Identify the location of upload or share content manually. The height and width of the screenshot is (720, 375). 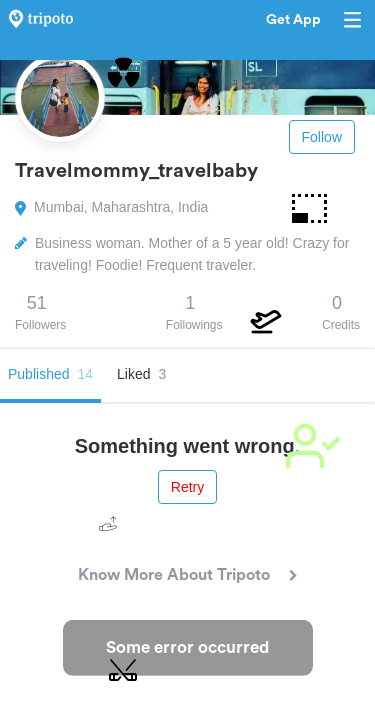
(108, 524).